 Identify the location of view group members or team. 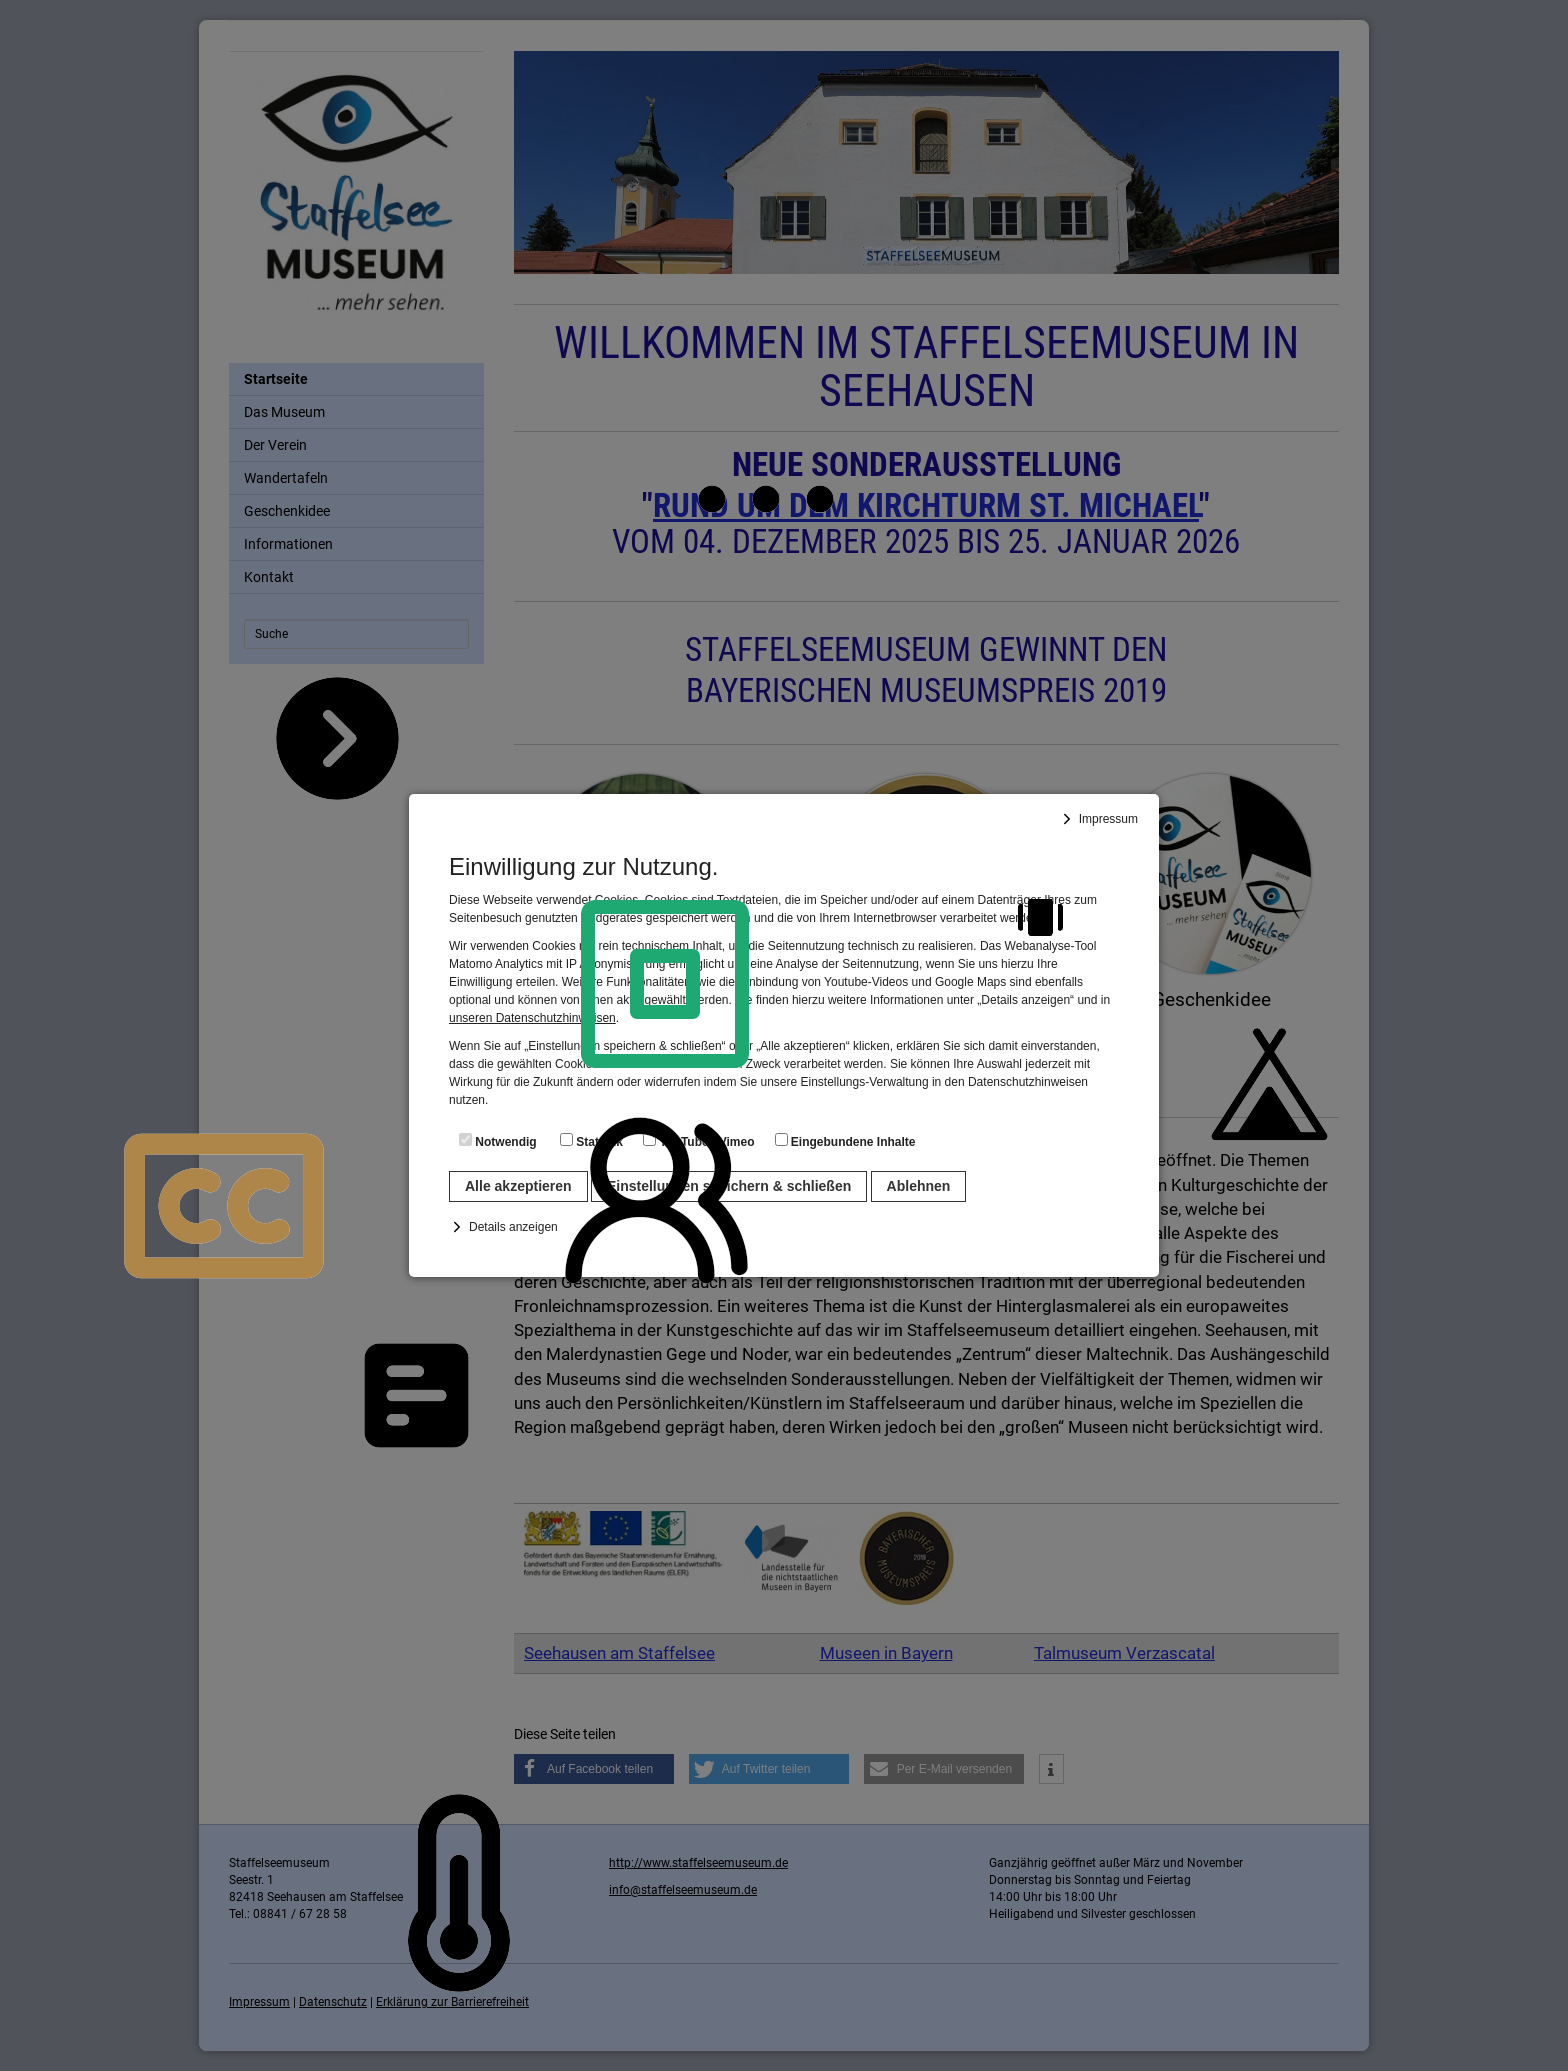
(656, 1200).